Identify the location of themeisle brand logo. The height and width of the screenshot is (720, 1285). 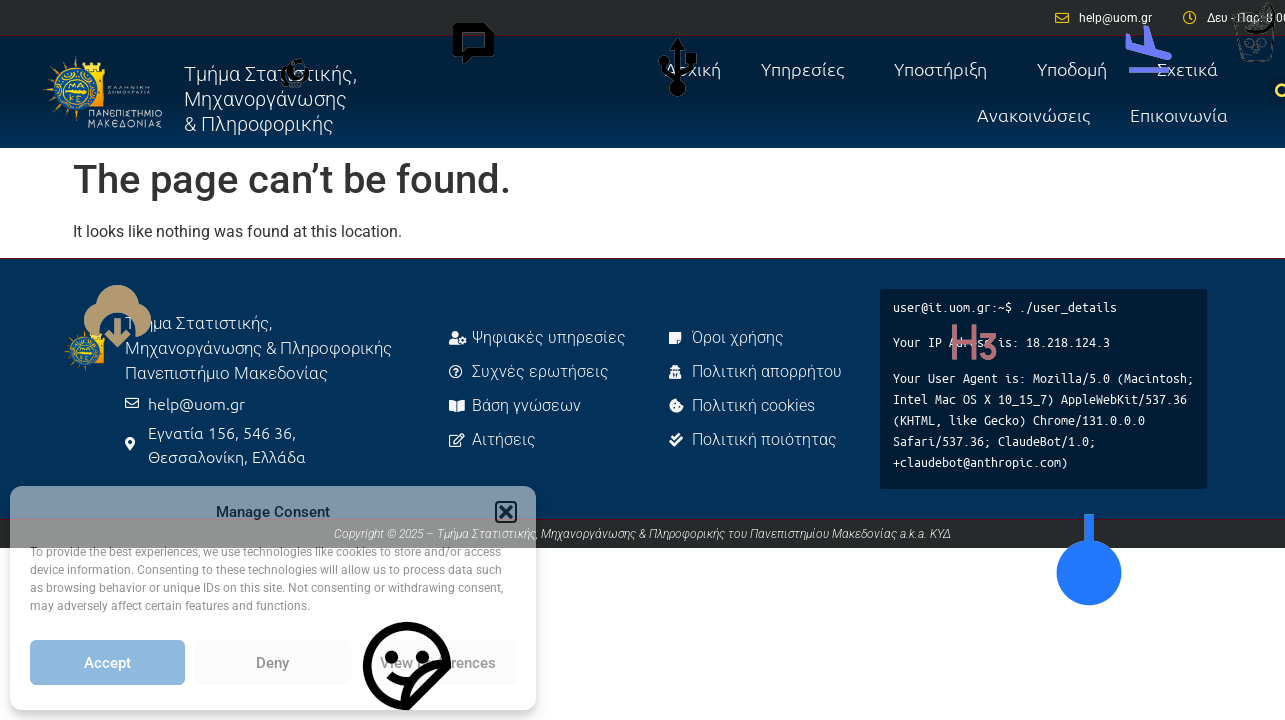
(295, 73).